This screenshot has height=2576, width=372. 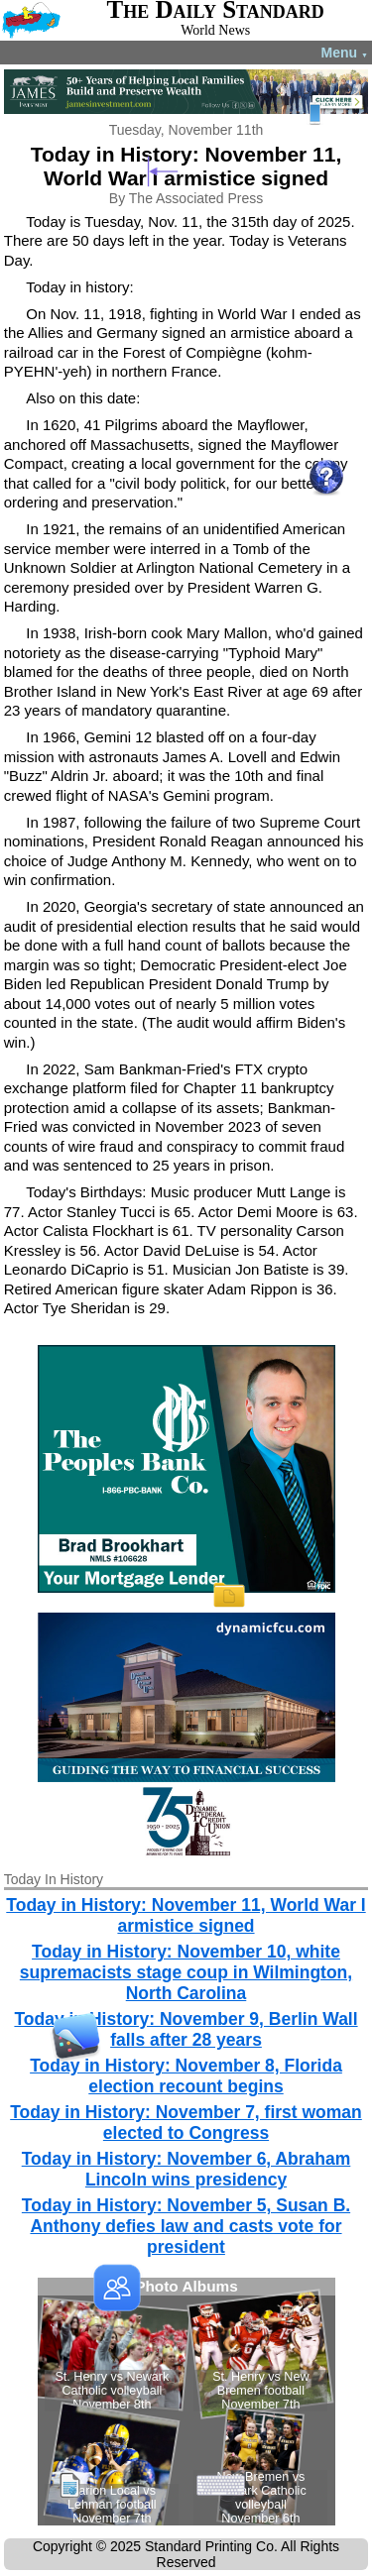 I want to click on connect a wireless bluetooth keyboard, so click(x=220, y=2485).